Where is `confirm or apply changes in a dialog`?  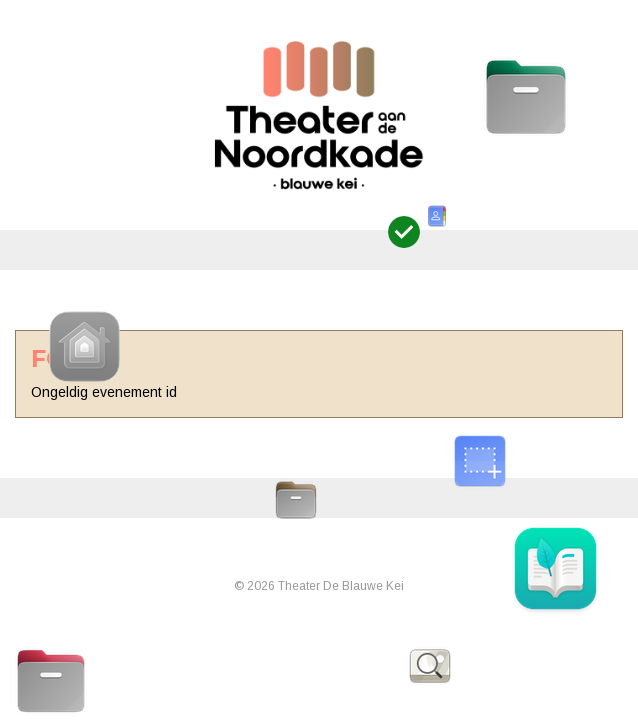
confirm or apply changes in a dialog is located at coordinates (404, 232).